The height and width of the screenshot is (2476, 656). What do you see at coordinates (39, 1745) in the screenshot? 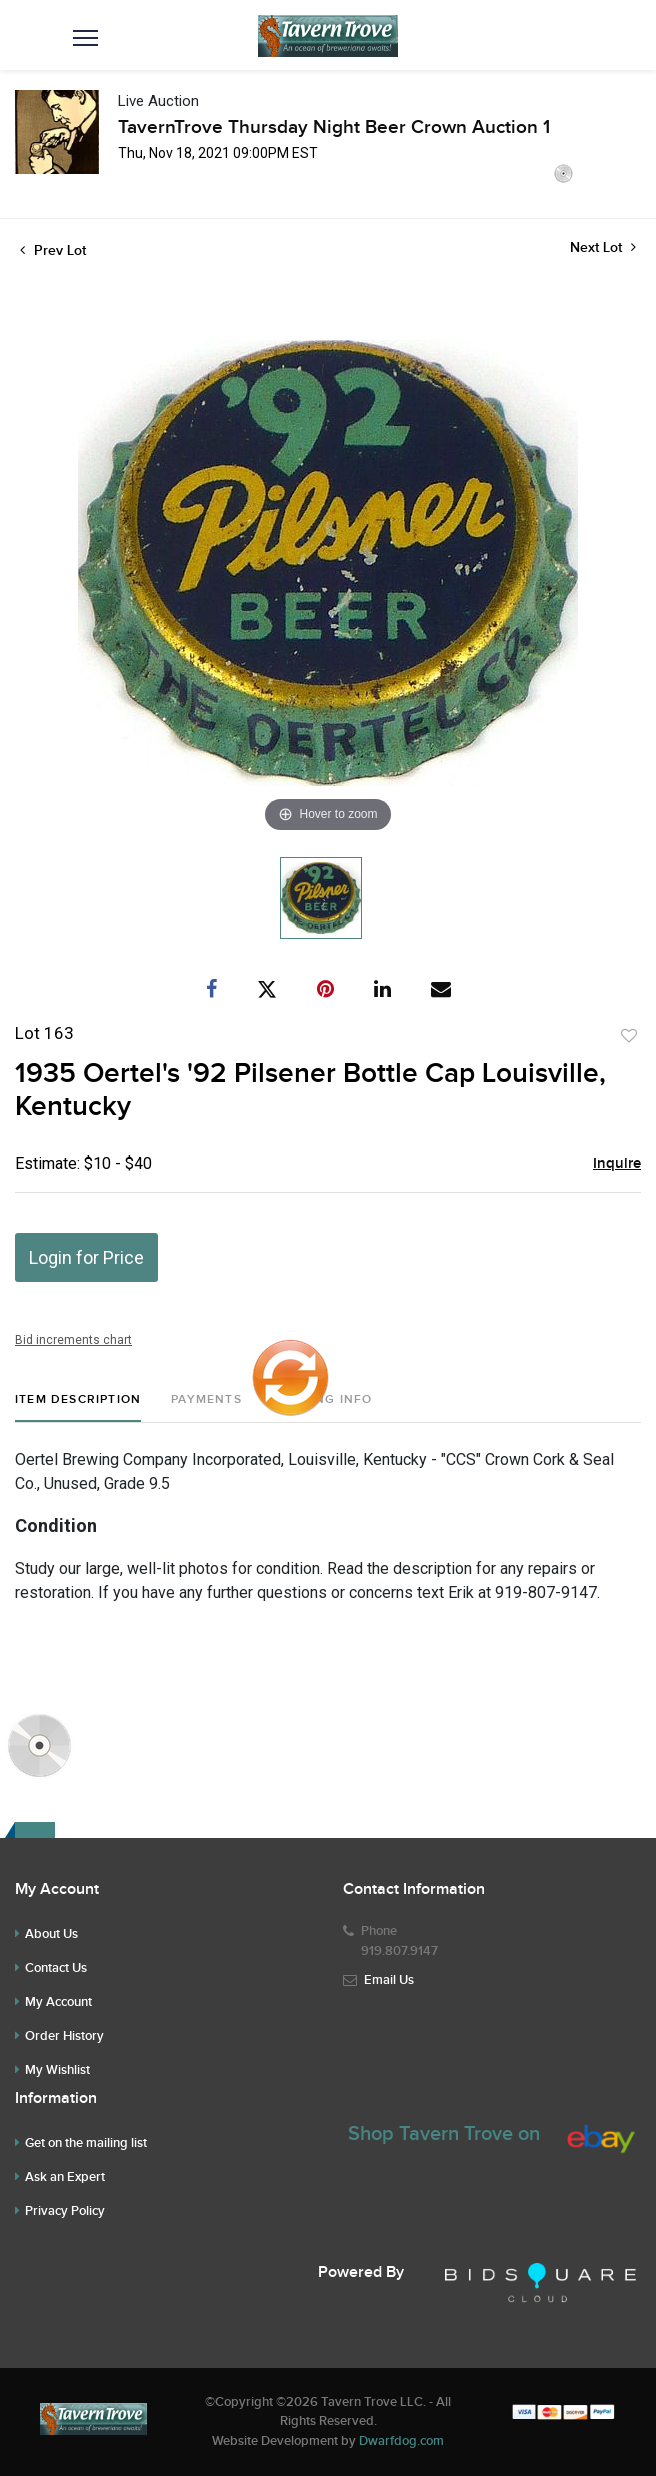
I see `indicates a rewritable CD drive or disc` at bounding box center [39, 1745].